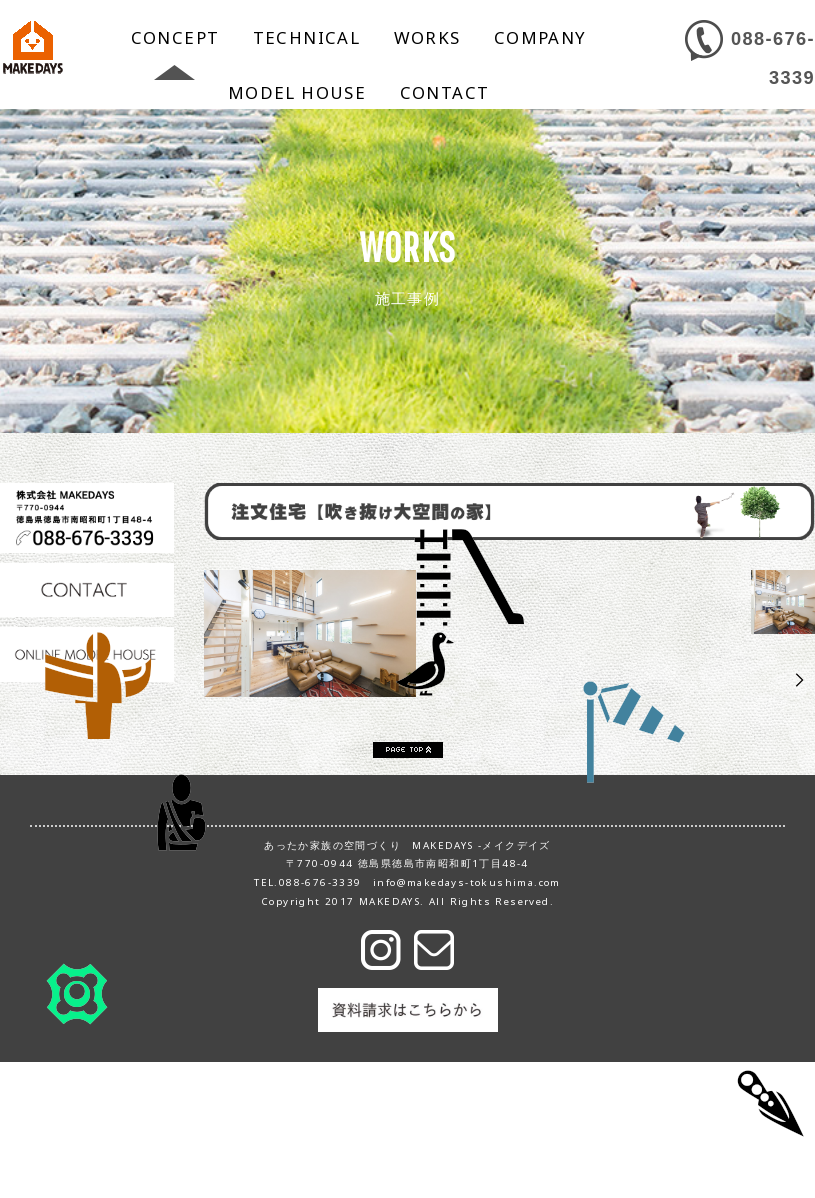 The width and height of the screenshot is (815, 1198). Describe the element at coordinates (771, 1104) in the screenshot. I see `select throwing knife weapon` at that location.